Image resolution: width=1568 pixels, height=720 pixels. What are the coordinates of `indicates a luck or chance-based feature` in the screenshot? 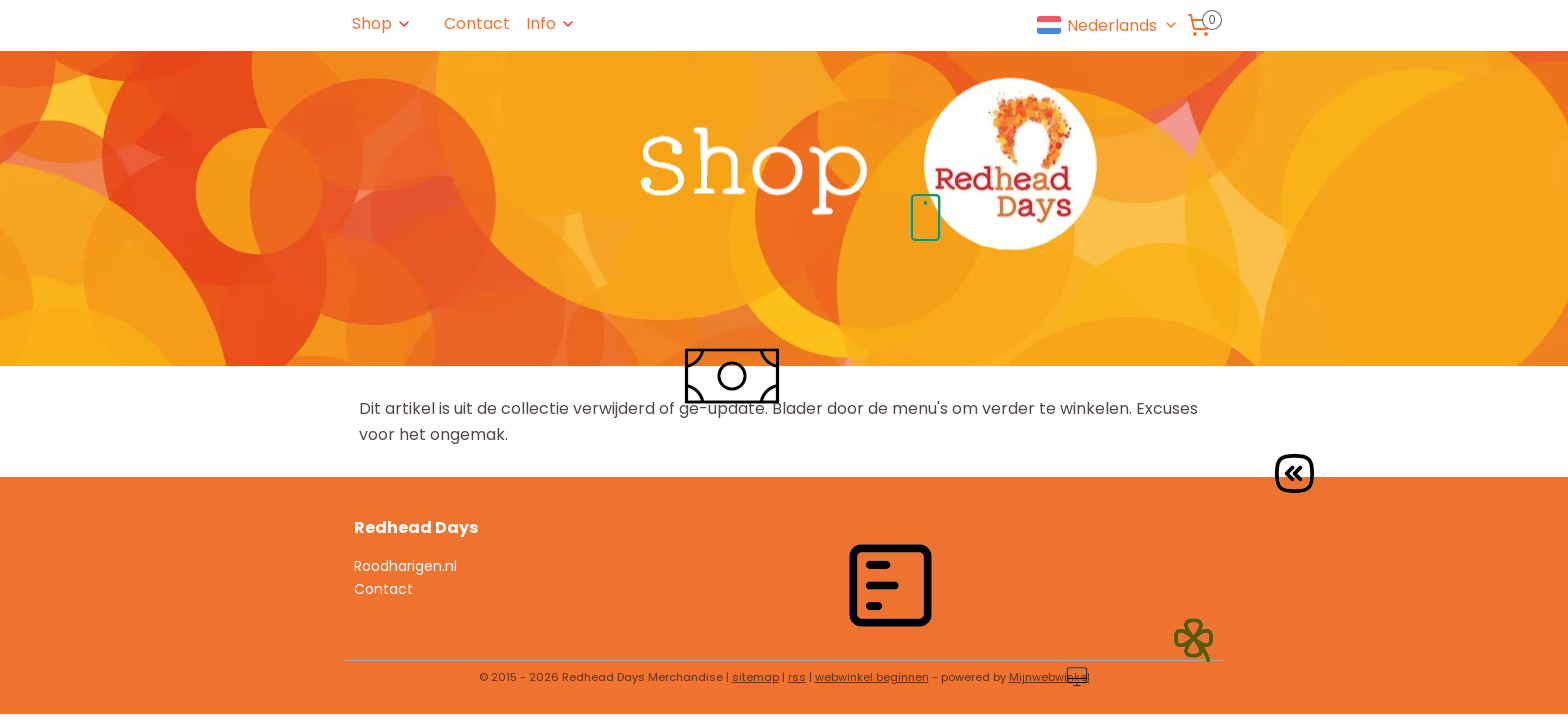 It's located at (1193, 639).